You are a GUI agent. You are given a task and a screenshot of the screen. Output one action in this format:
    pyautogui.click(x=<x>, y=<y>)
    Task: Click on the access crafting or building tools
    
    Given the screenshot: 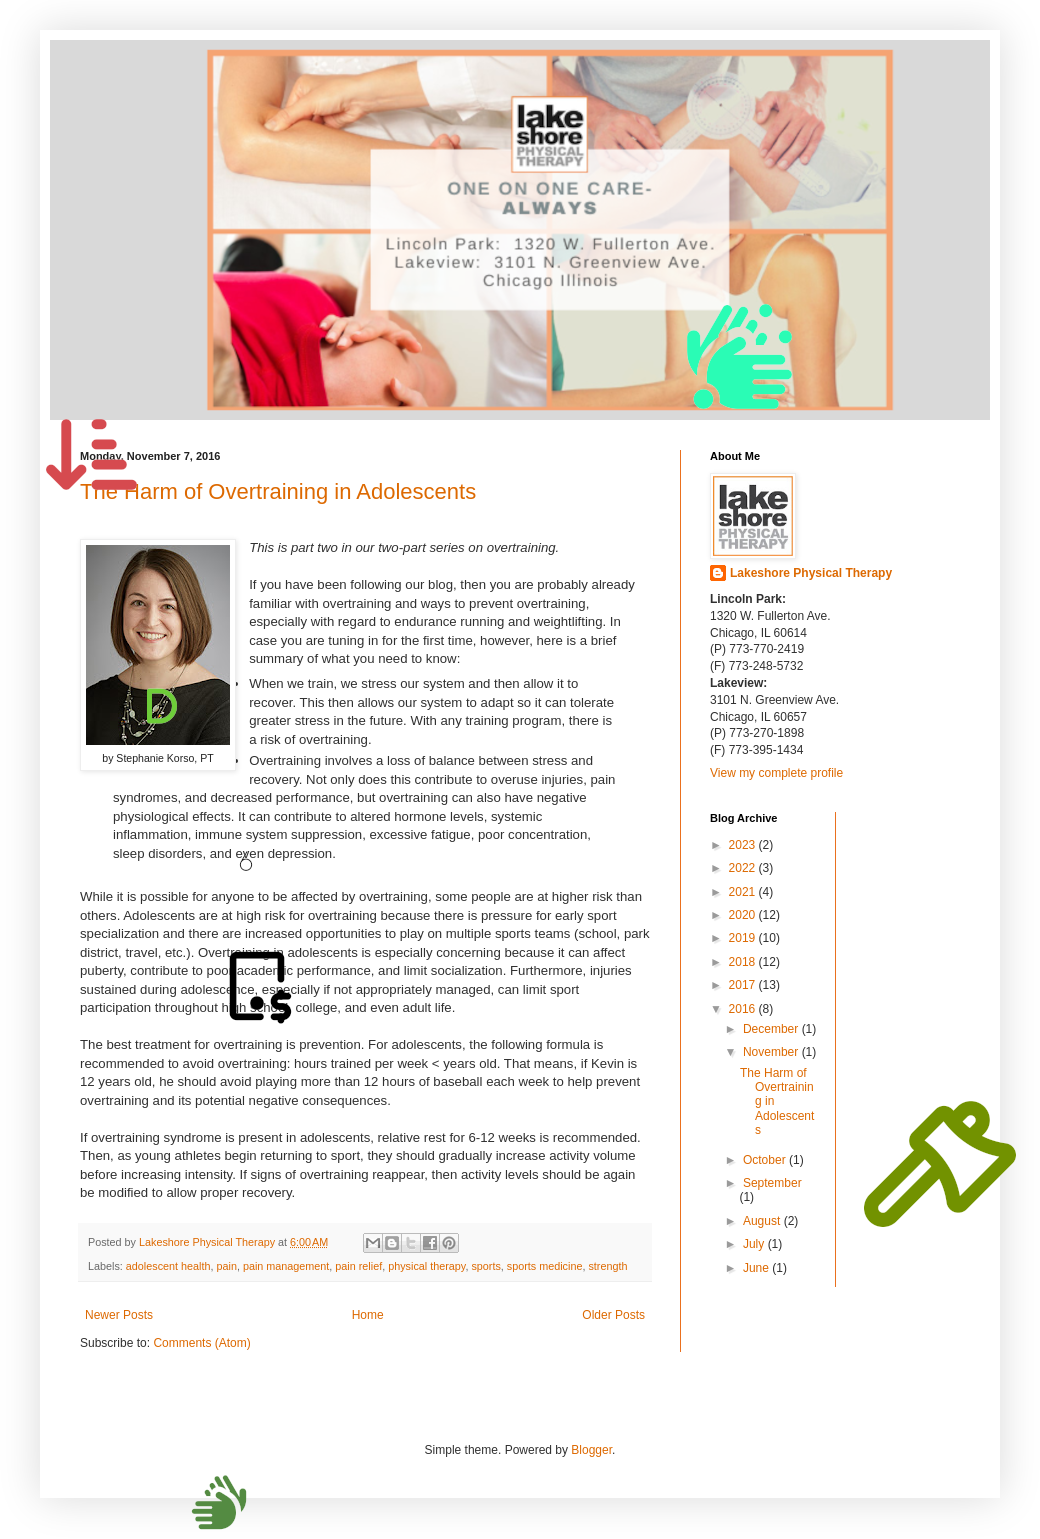 What is the action you would take?
    pyautogui.click(x=940, y=1170)
    